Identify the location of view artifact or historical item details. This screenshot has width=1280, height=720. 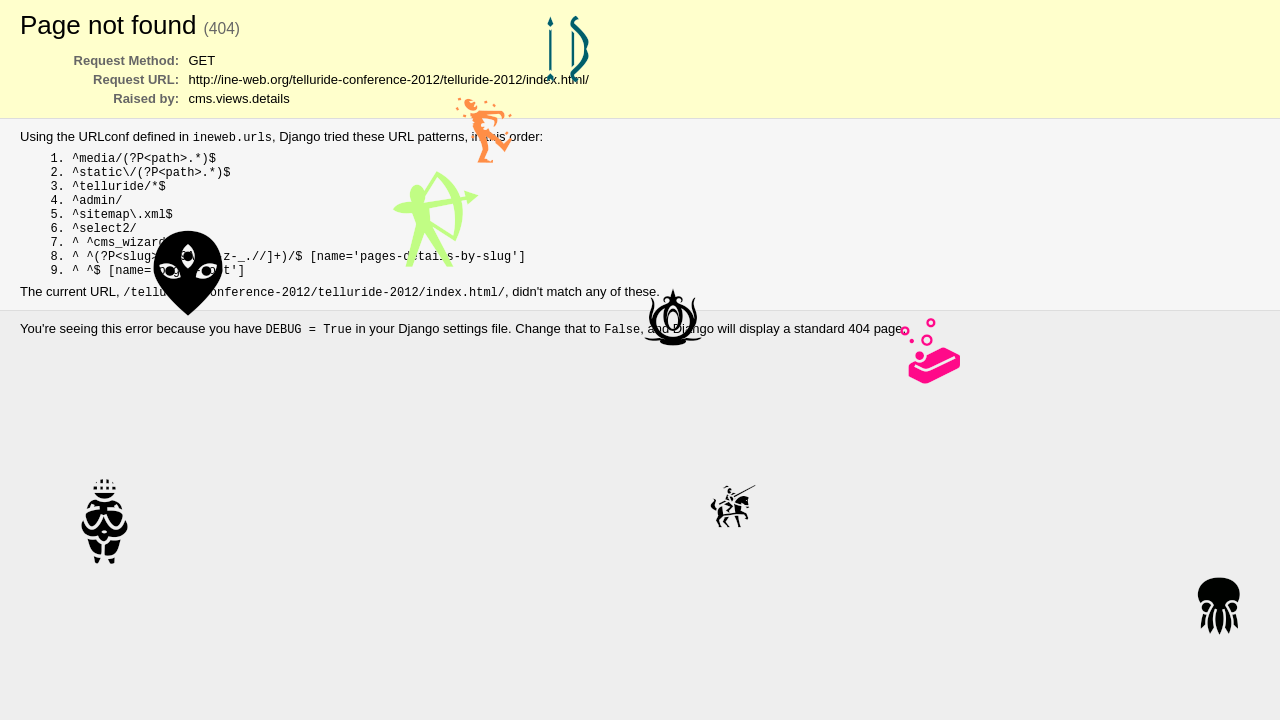
(104, 521).